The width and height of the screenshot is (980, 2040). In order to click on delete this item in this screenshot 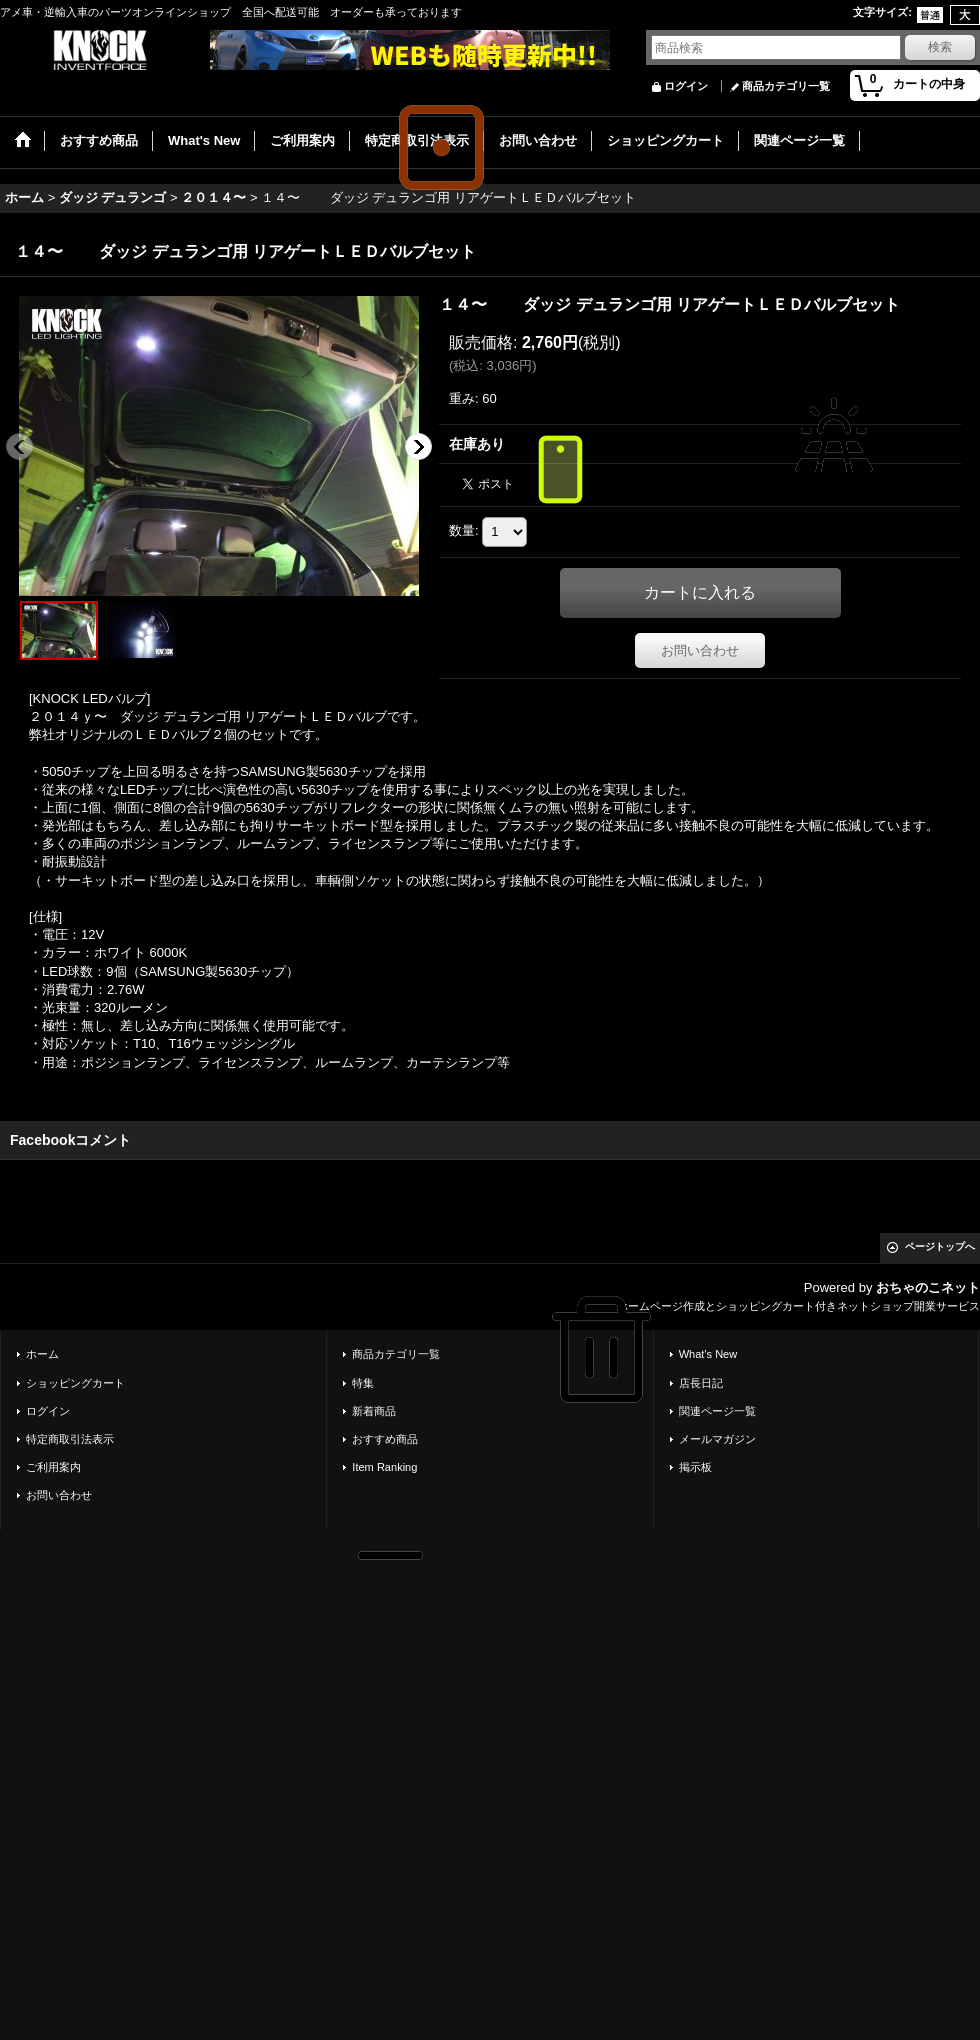, I will do `click(601, 1353)`.